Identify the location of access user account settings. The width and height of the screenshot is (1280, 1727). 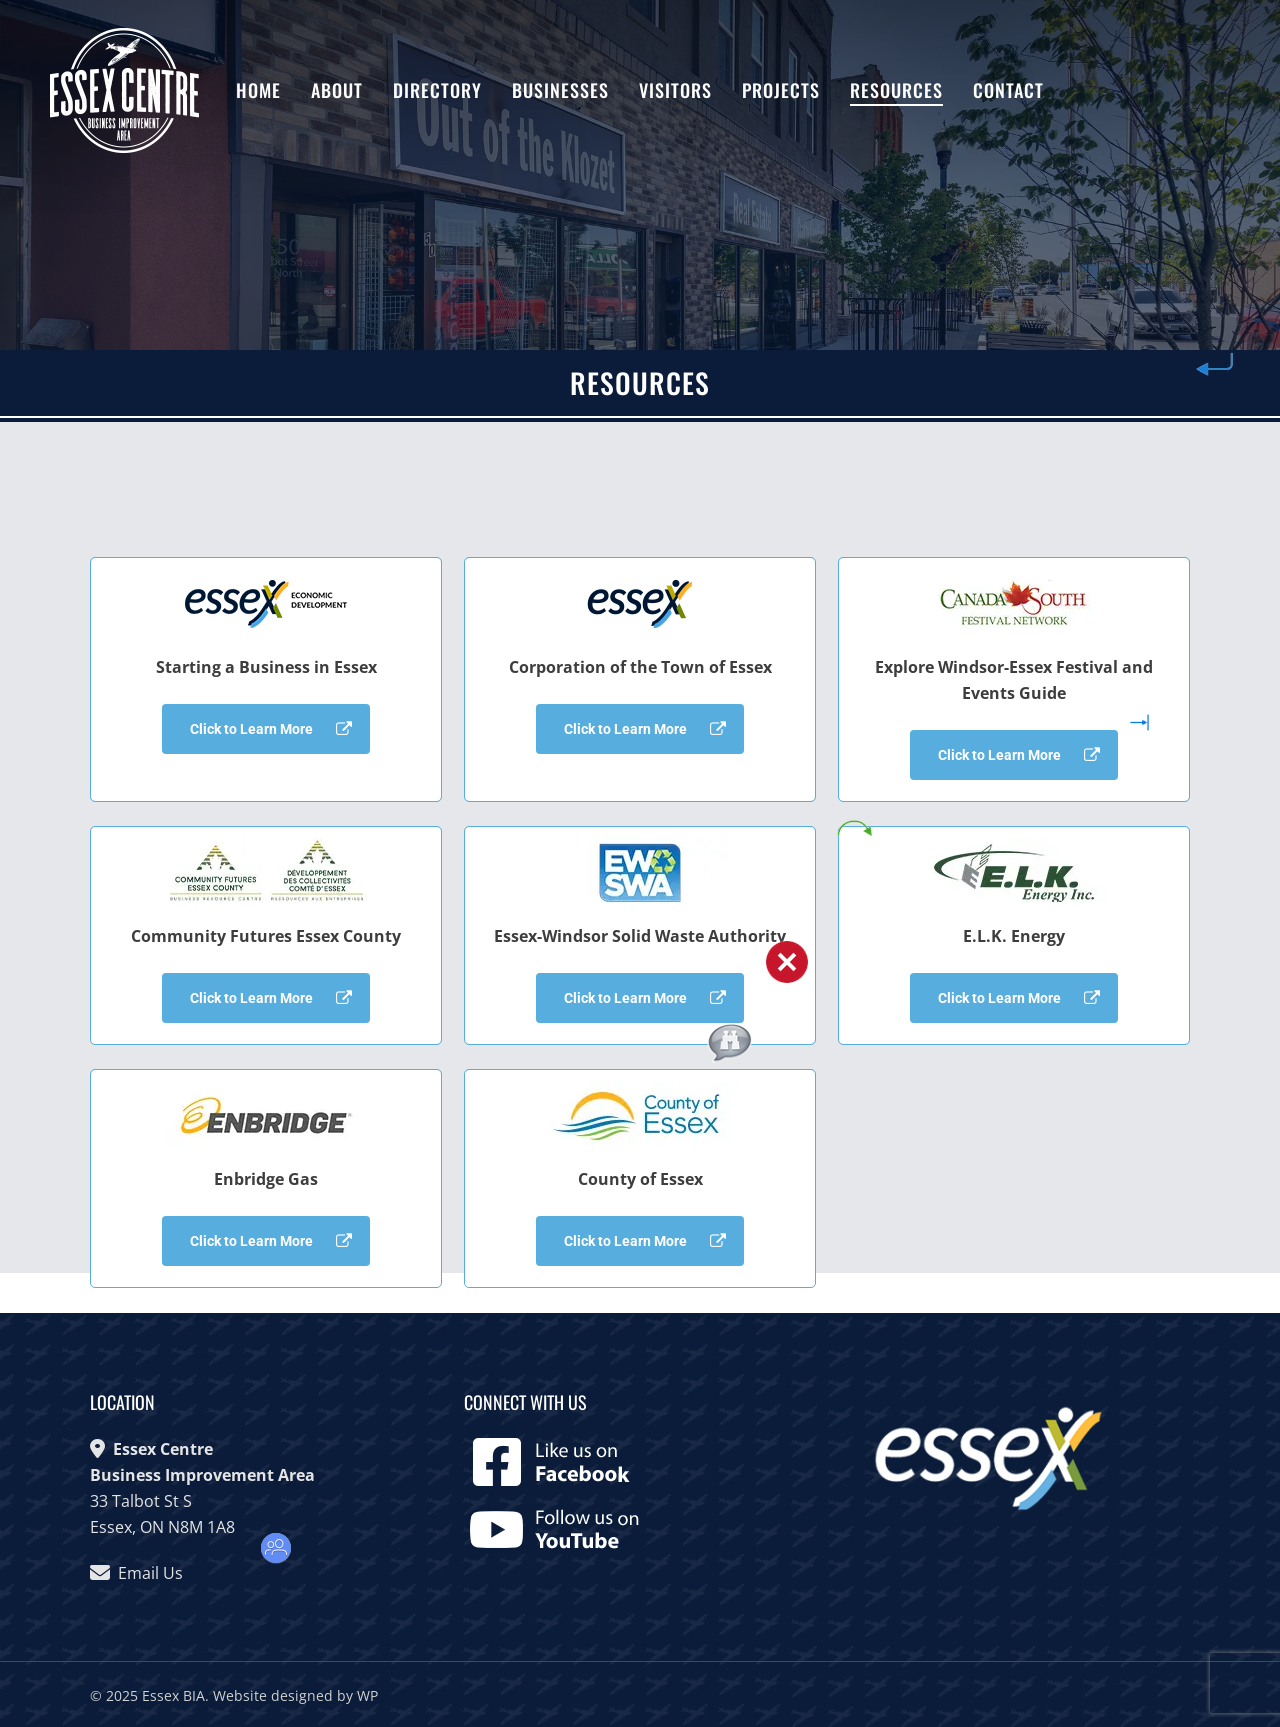
(276, 1548).